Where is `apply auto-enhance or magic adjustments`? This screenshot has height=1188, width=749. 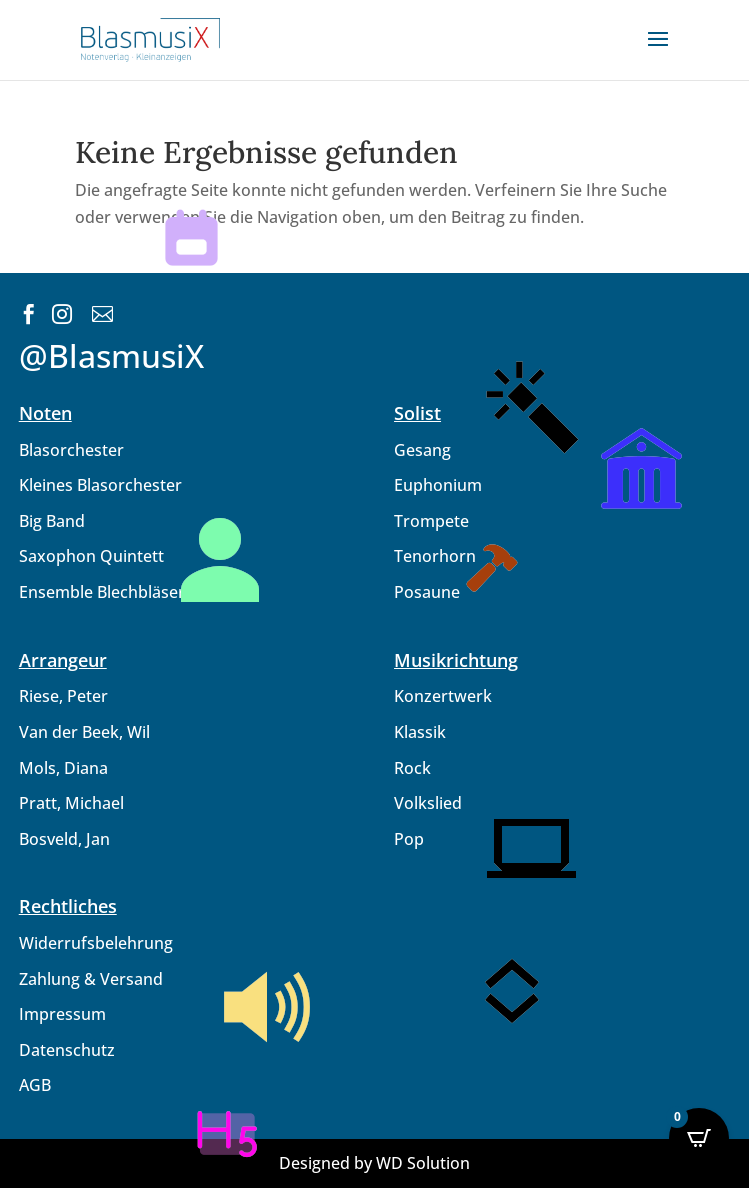
apply auto-enhance or magic adjustments is located at coordinates (532, 407).